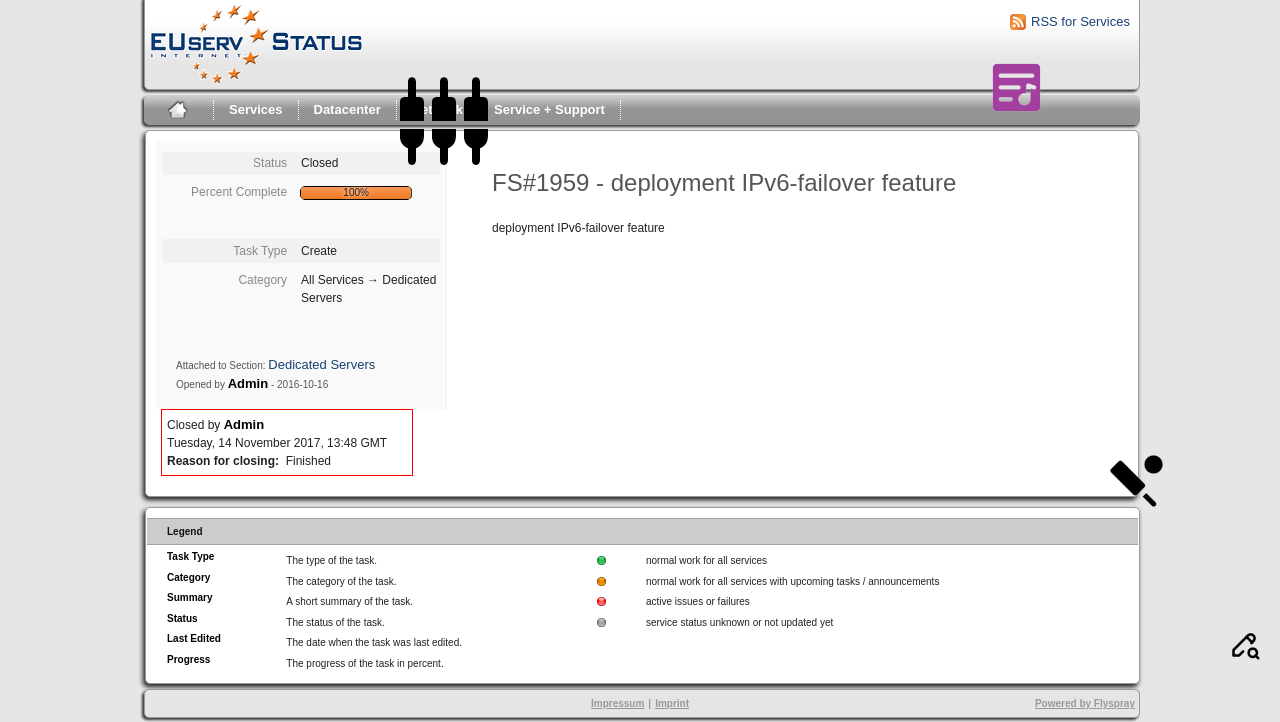 The height and width of the screenshot is (722, 1280). Describe the element at coordinates (1244, 644) in the screenshot. I see `search through edits or revisions` at that location.